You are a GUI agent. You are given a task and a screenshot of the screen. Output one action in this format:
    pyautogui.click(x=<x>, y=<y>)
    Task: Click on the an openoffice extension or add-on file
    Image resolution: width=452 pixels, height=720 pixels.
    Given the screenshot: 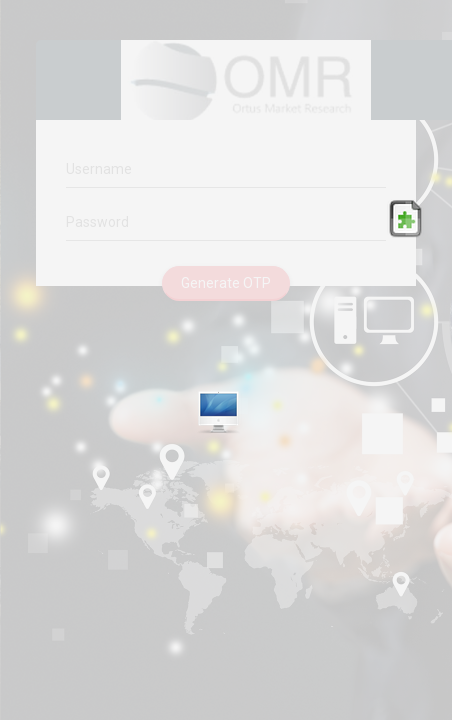 What is the action you would take?
    pyautogui.click(x=405, y=218)
    